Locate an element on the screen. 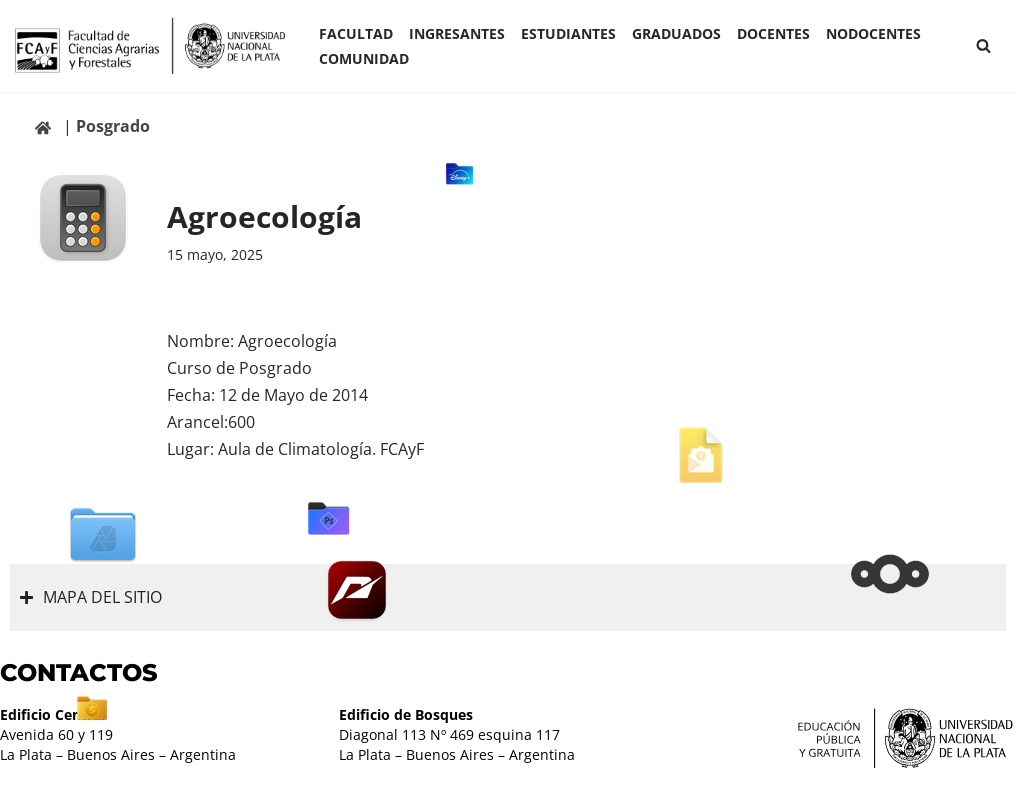 The width and height of the screenshot is (1016, 795). launch need for speed most wanted 2 is located at coordinates (357, 590).